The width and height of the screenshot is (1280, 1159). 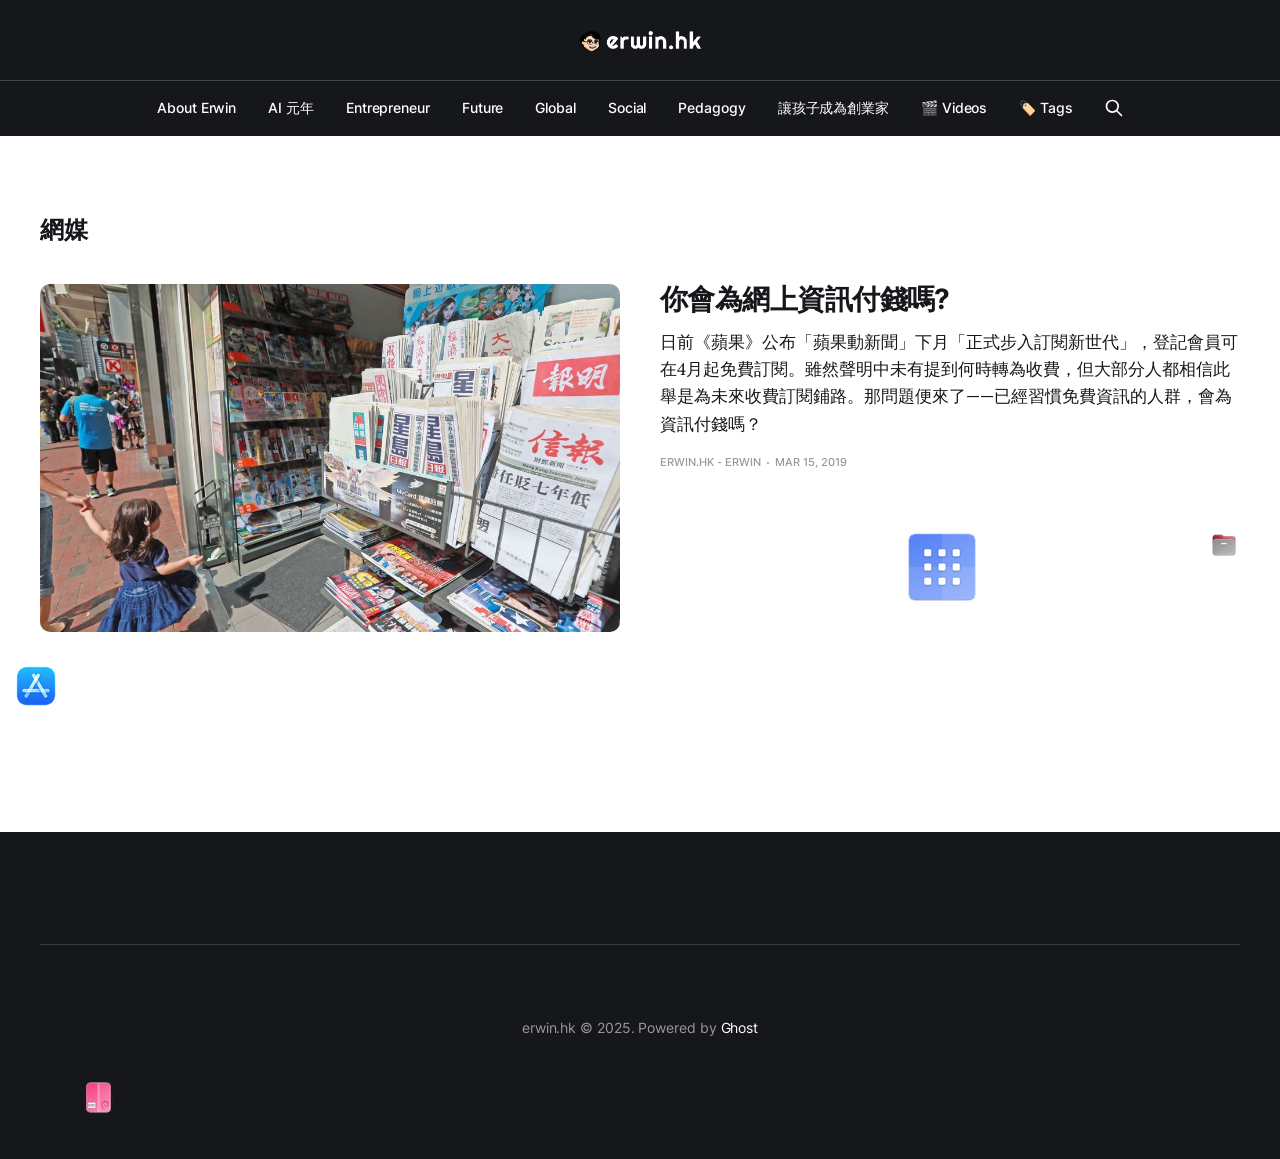 I want to click on debian software package file, so click(x=98, y=1097).